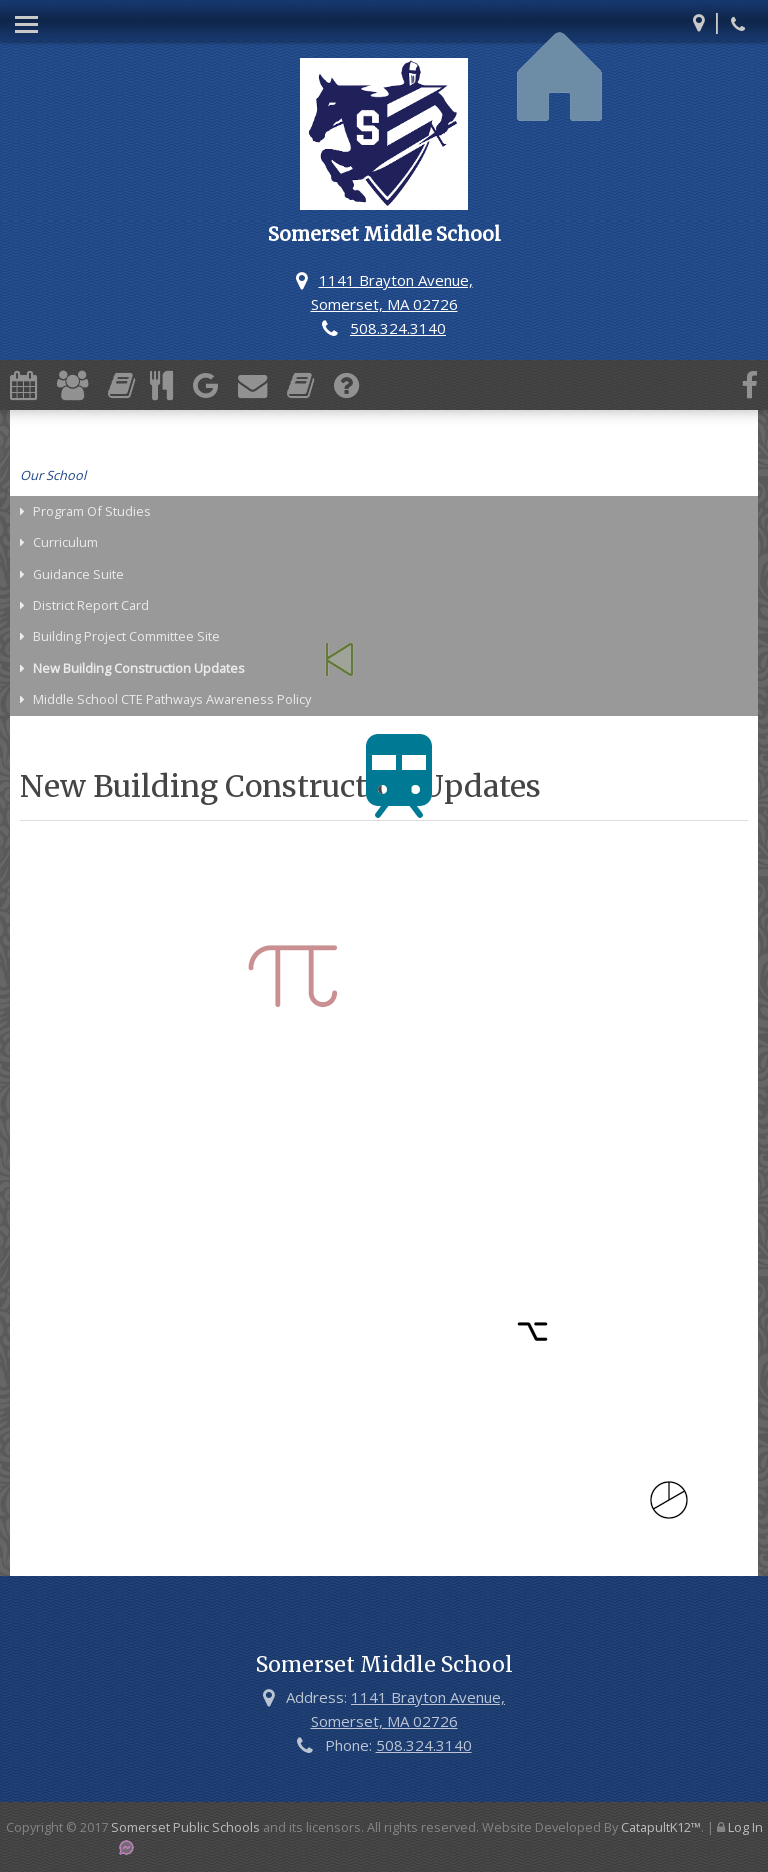 This screenshot has height=1872, width=768. I want to click on keyboard option or alt key symbol, so click(532, 1330).